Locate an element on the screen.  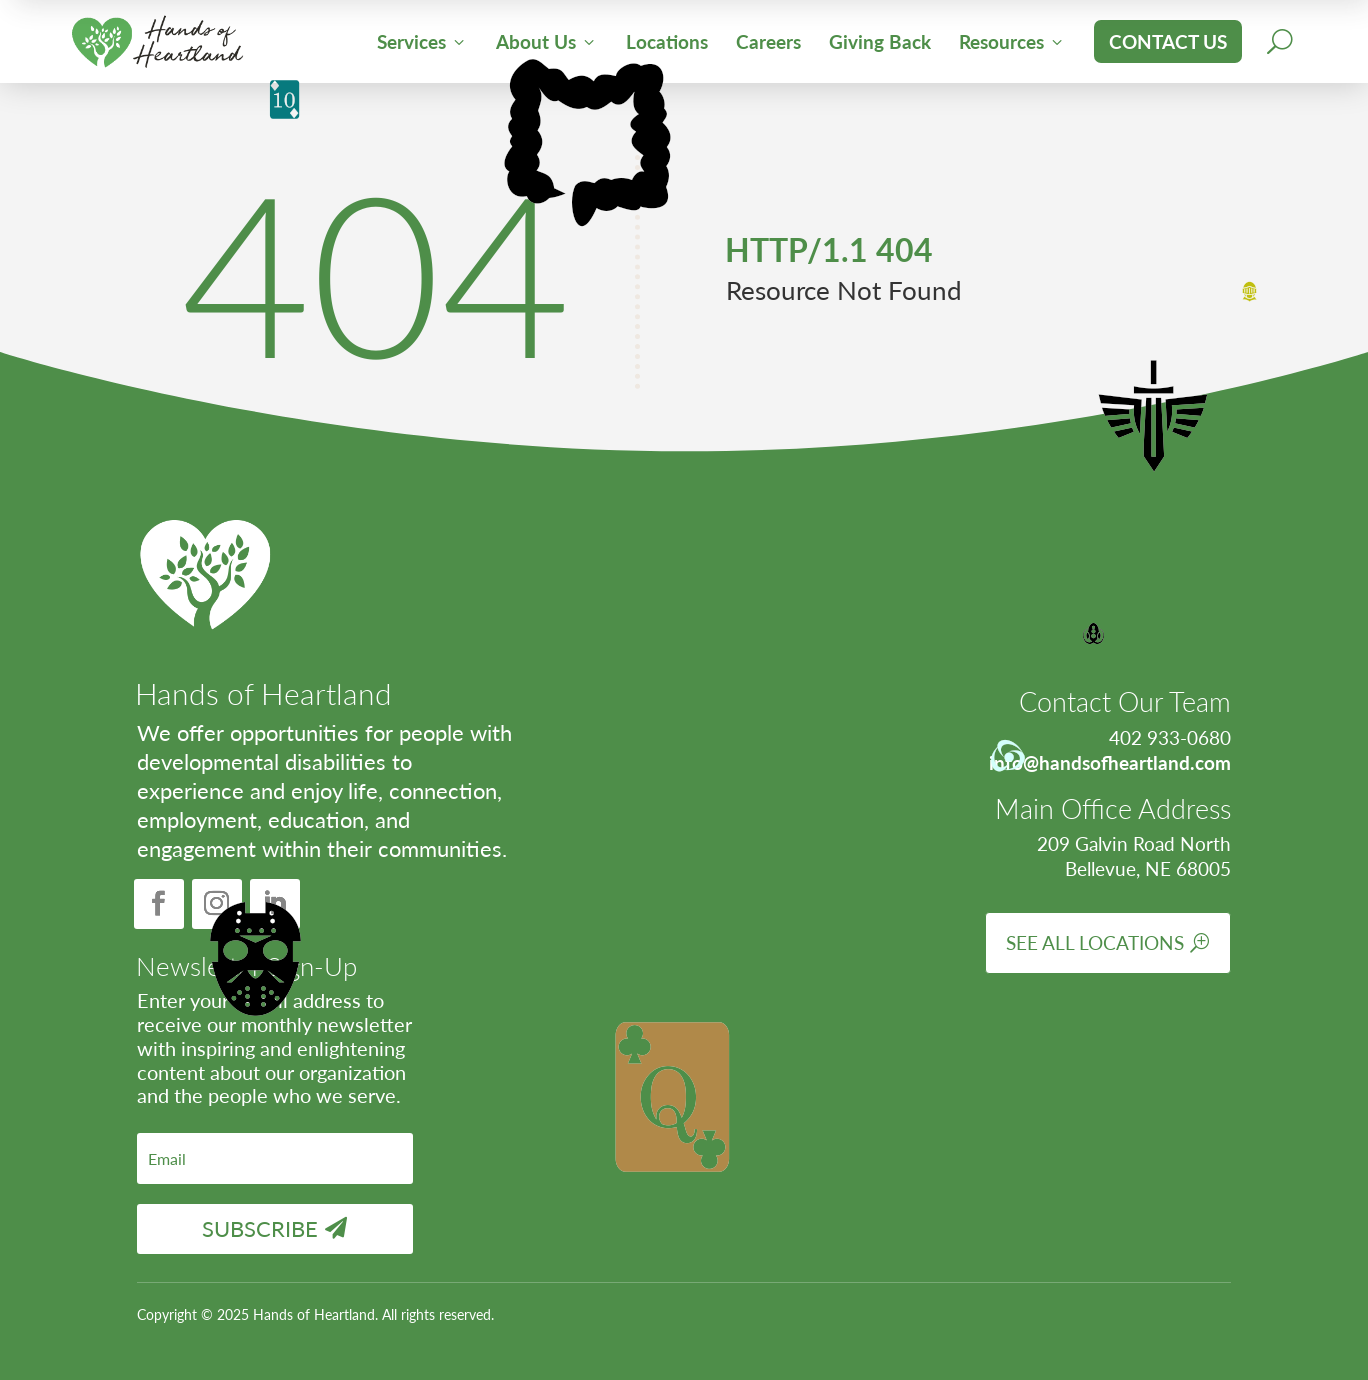
decorative game badge or achievement emblem is located at coordinates (1093, 633).